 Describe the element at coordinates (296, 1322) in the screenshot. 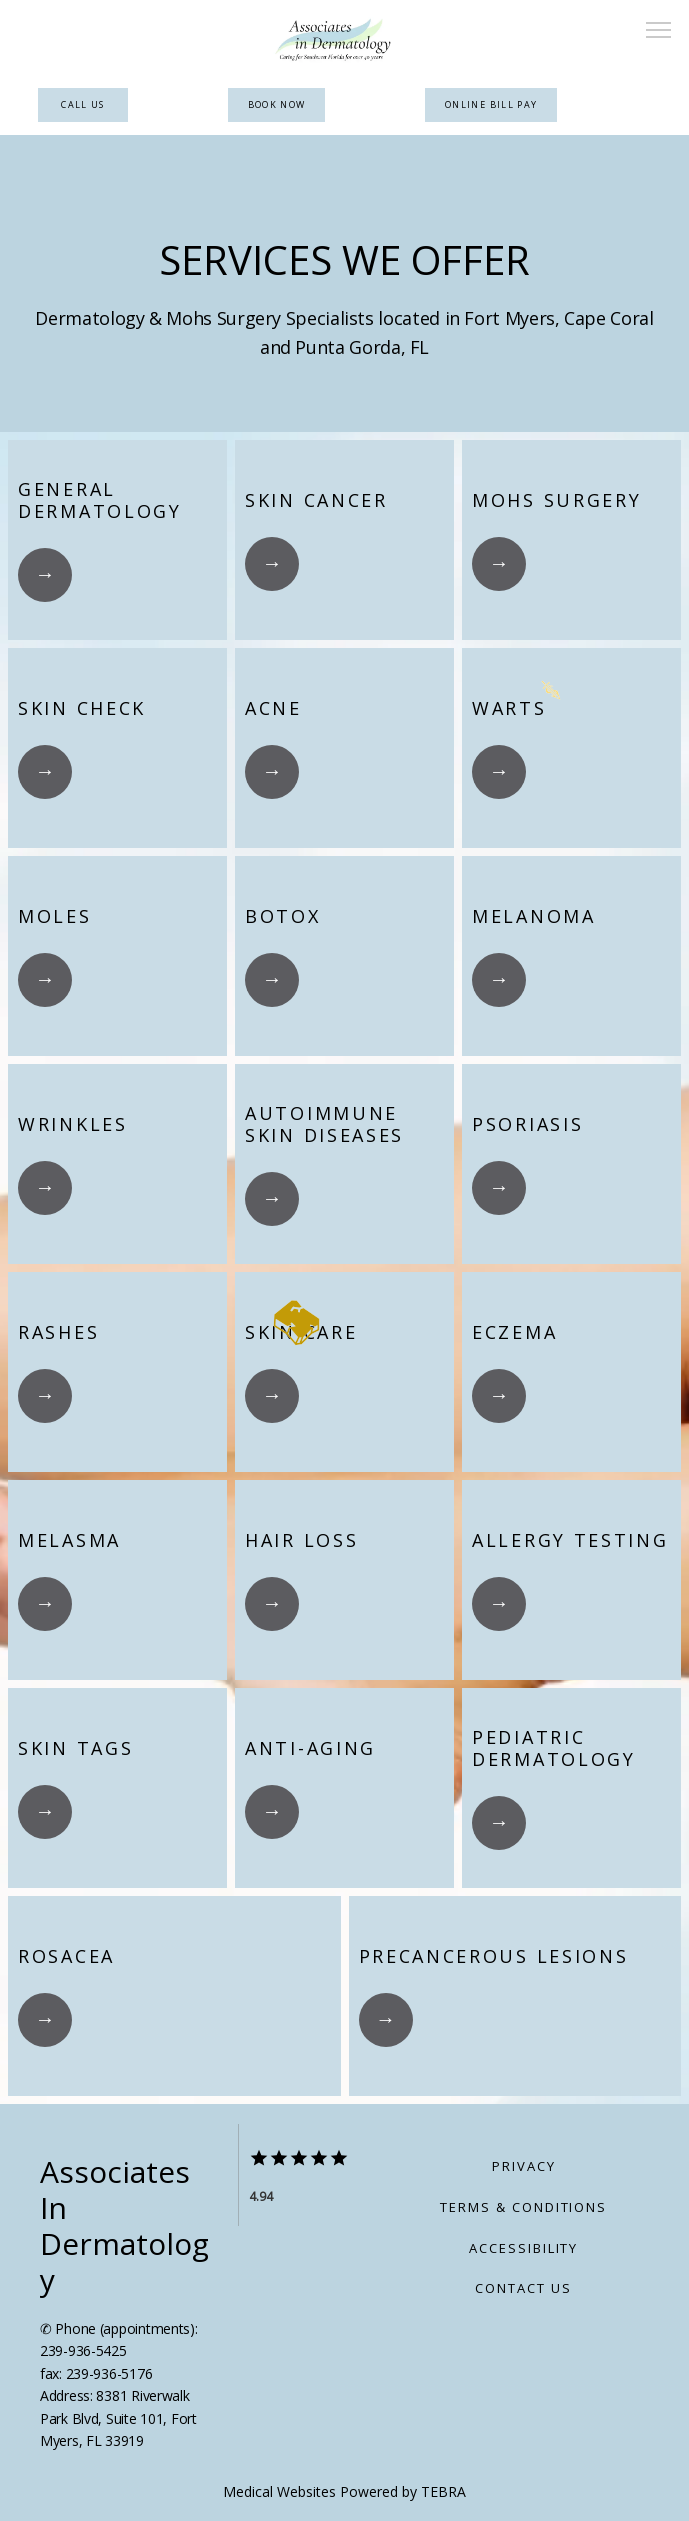

I see `view ancient artifacts or relics in inventory` at that location.